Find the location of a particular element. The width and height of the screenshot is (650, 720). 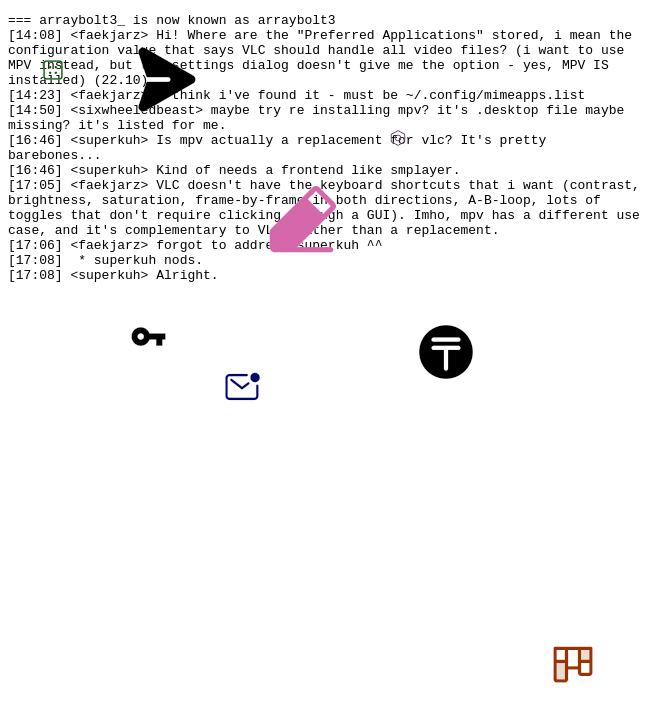

access settings or configuration options is located at coordinates (398, 138).